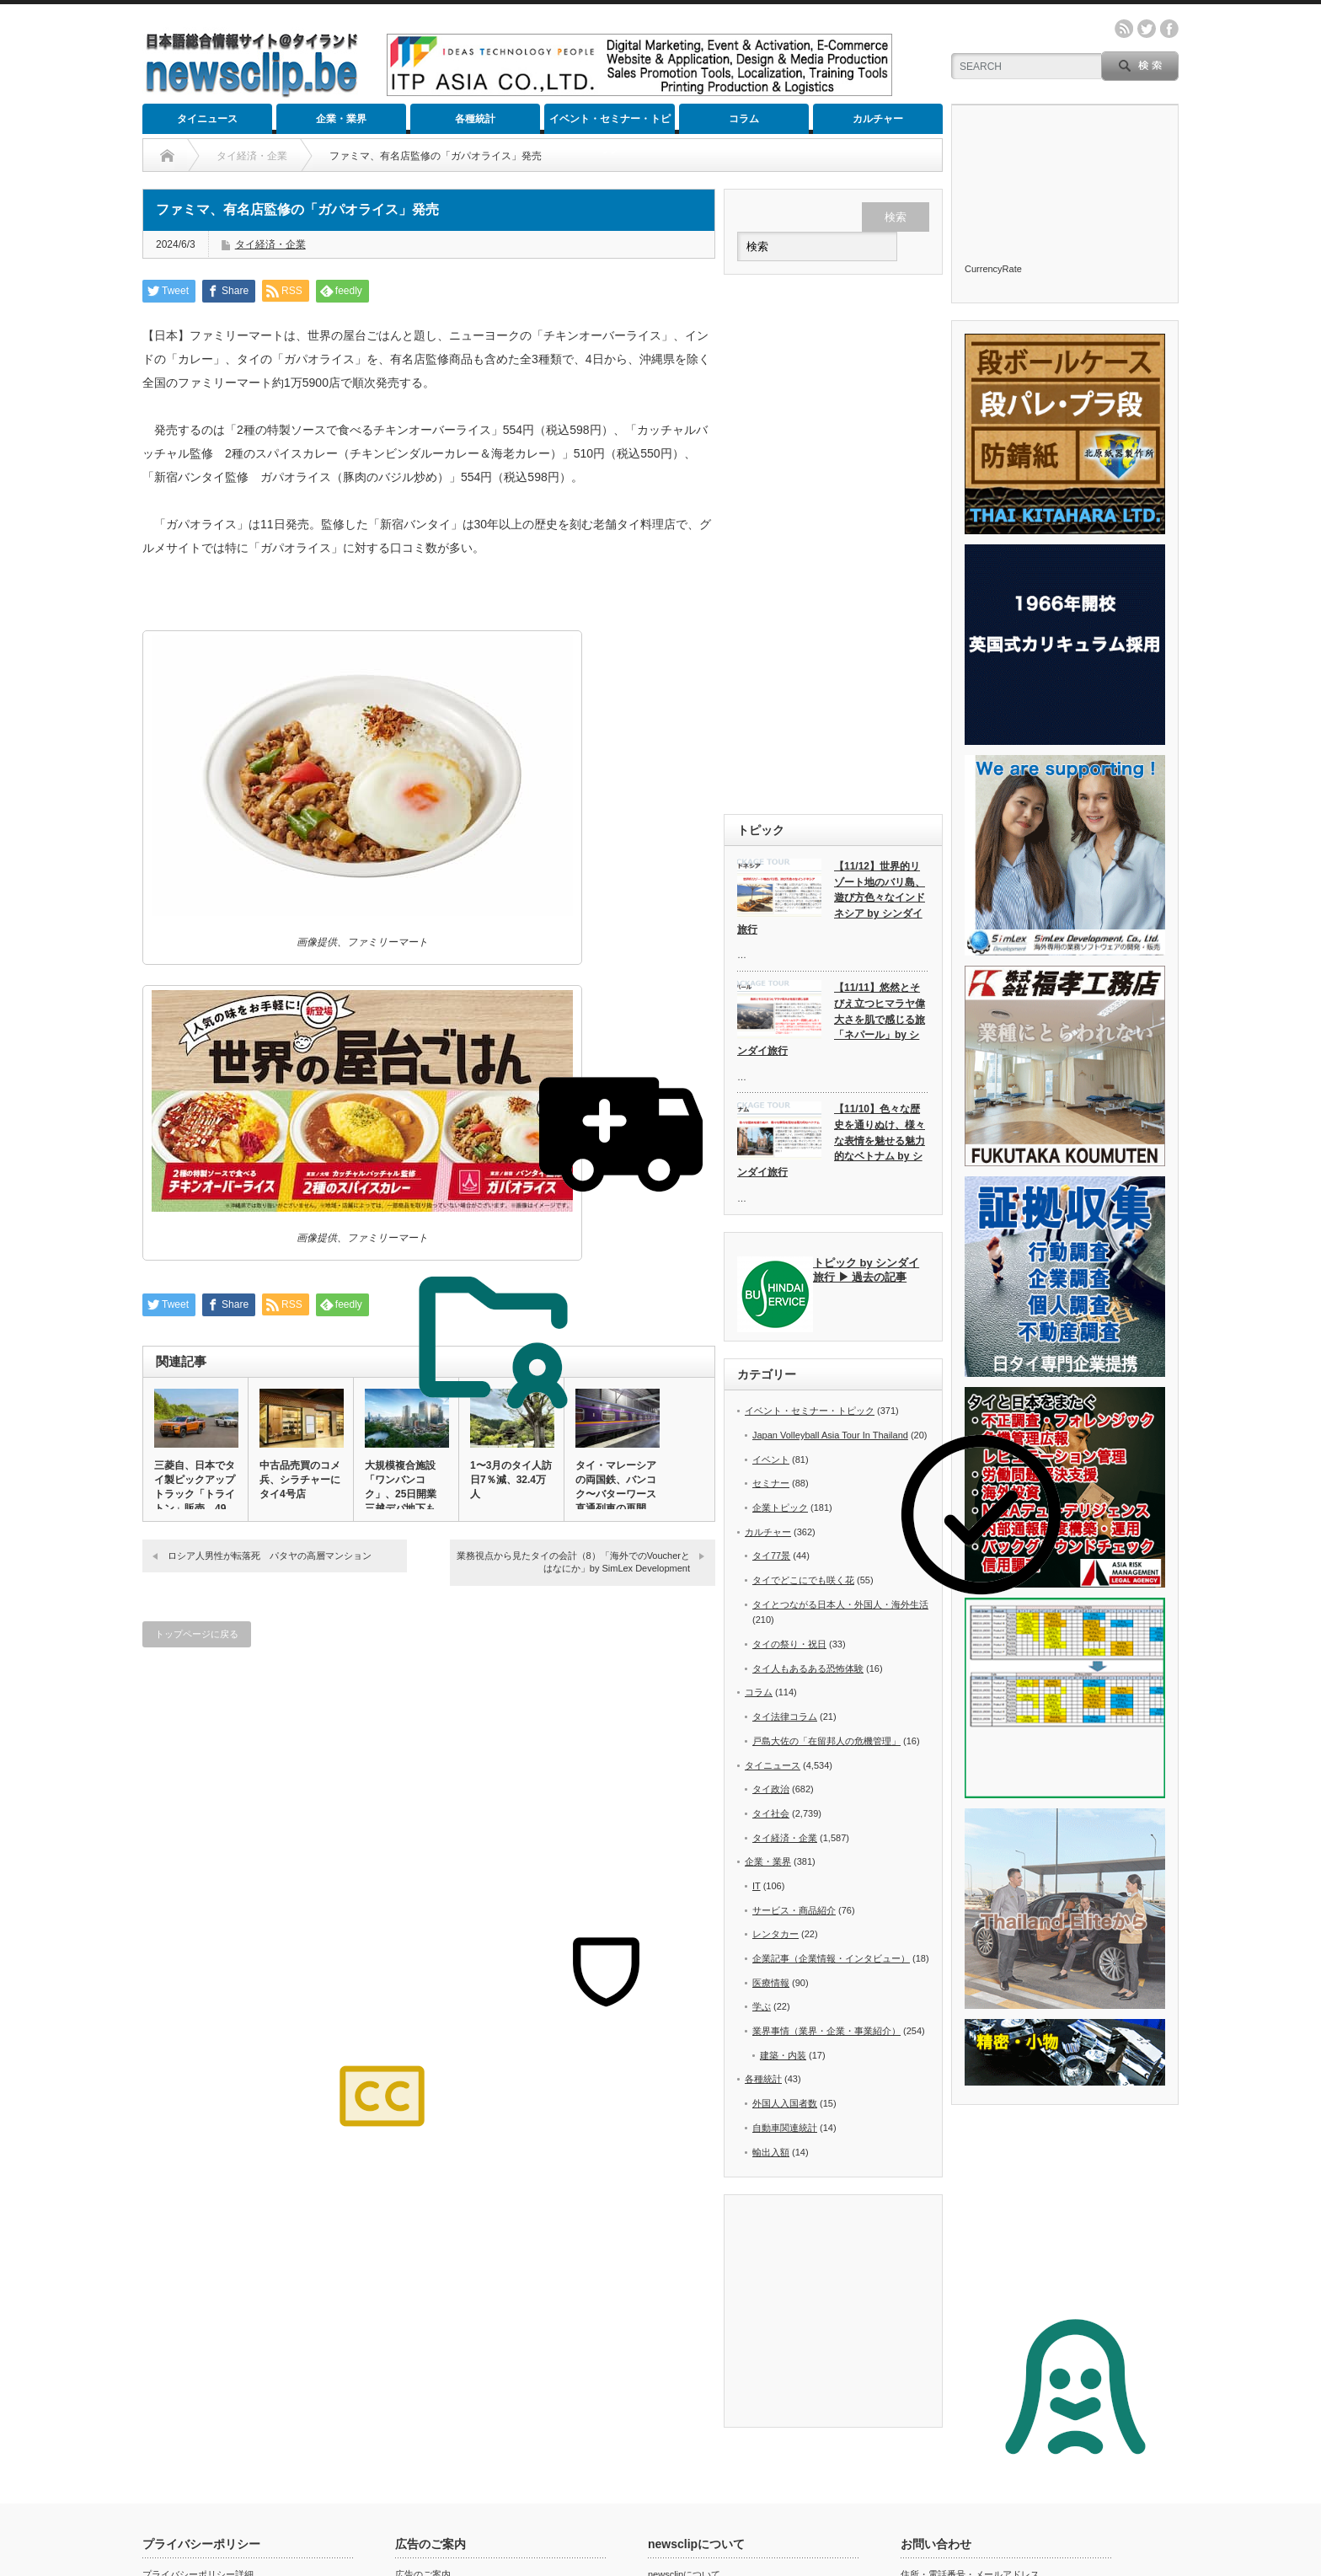  What do you see at coordinates (981, 1514) in the screenshot?
I see `indicates a completed or successful action` at bounding box center [981, 1514].